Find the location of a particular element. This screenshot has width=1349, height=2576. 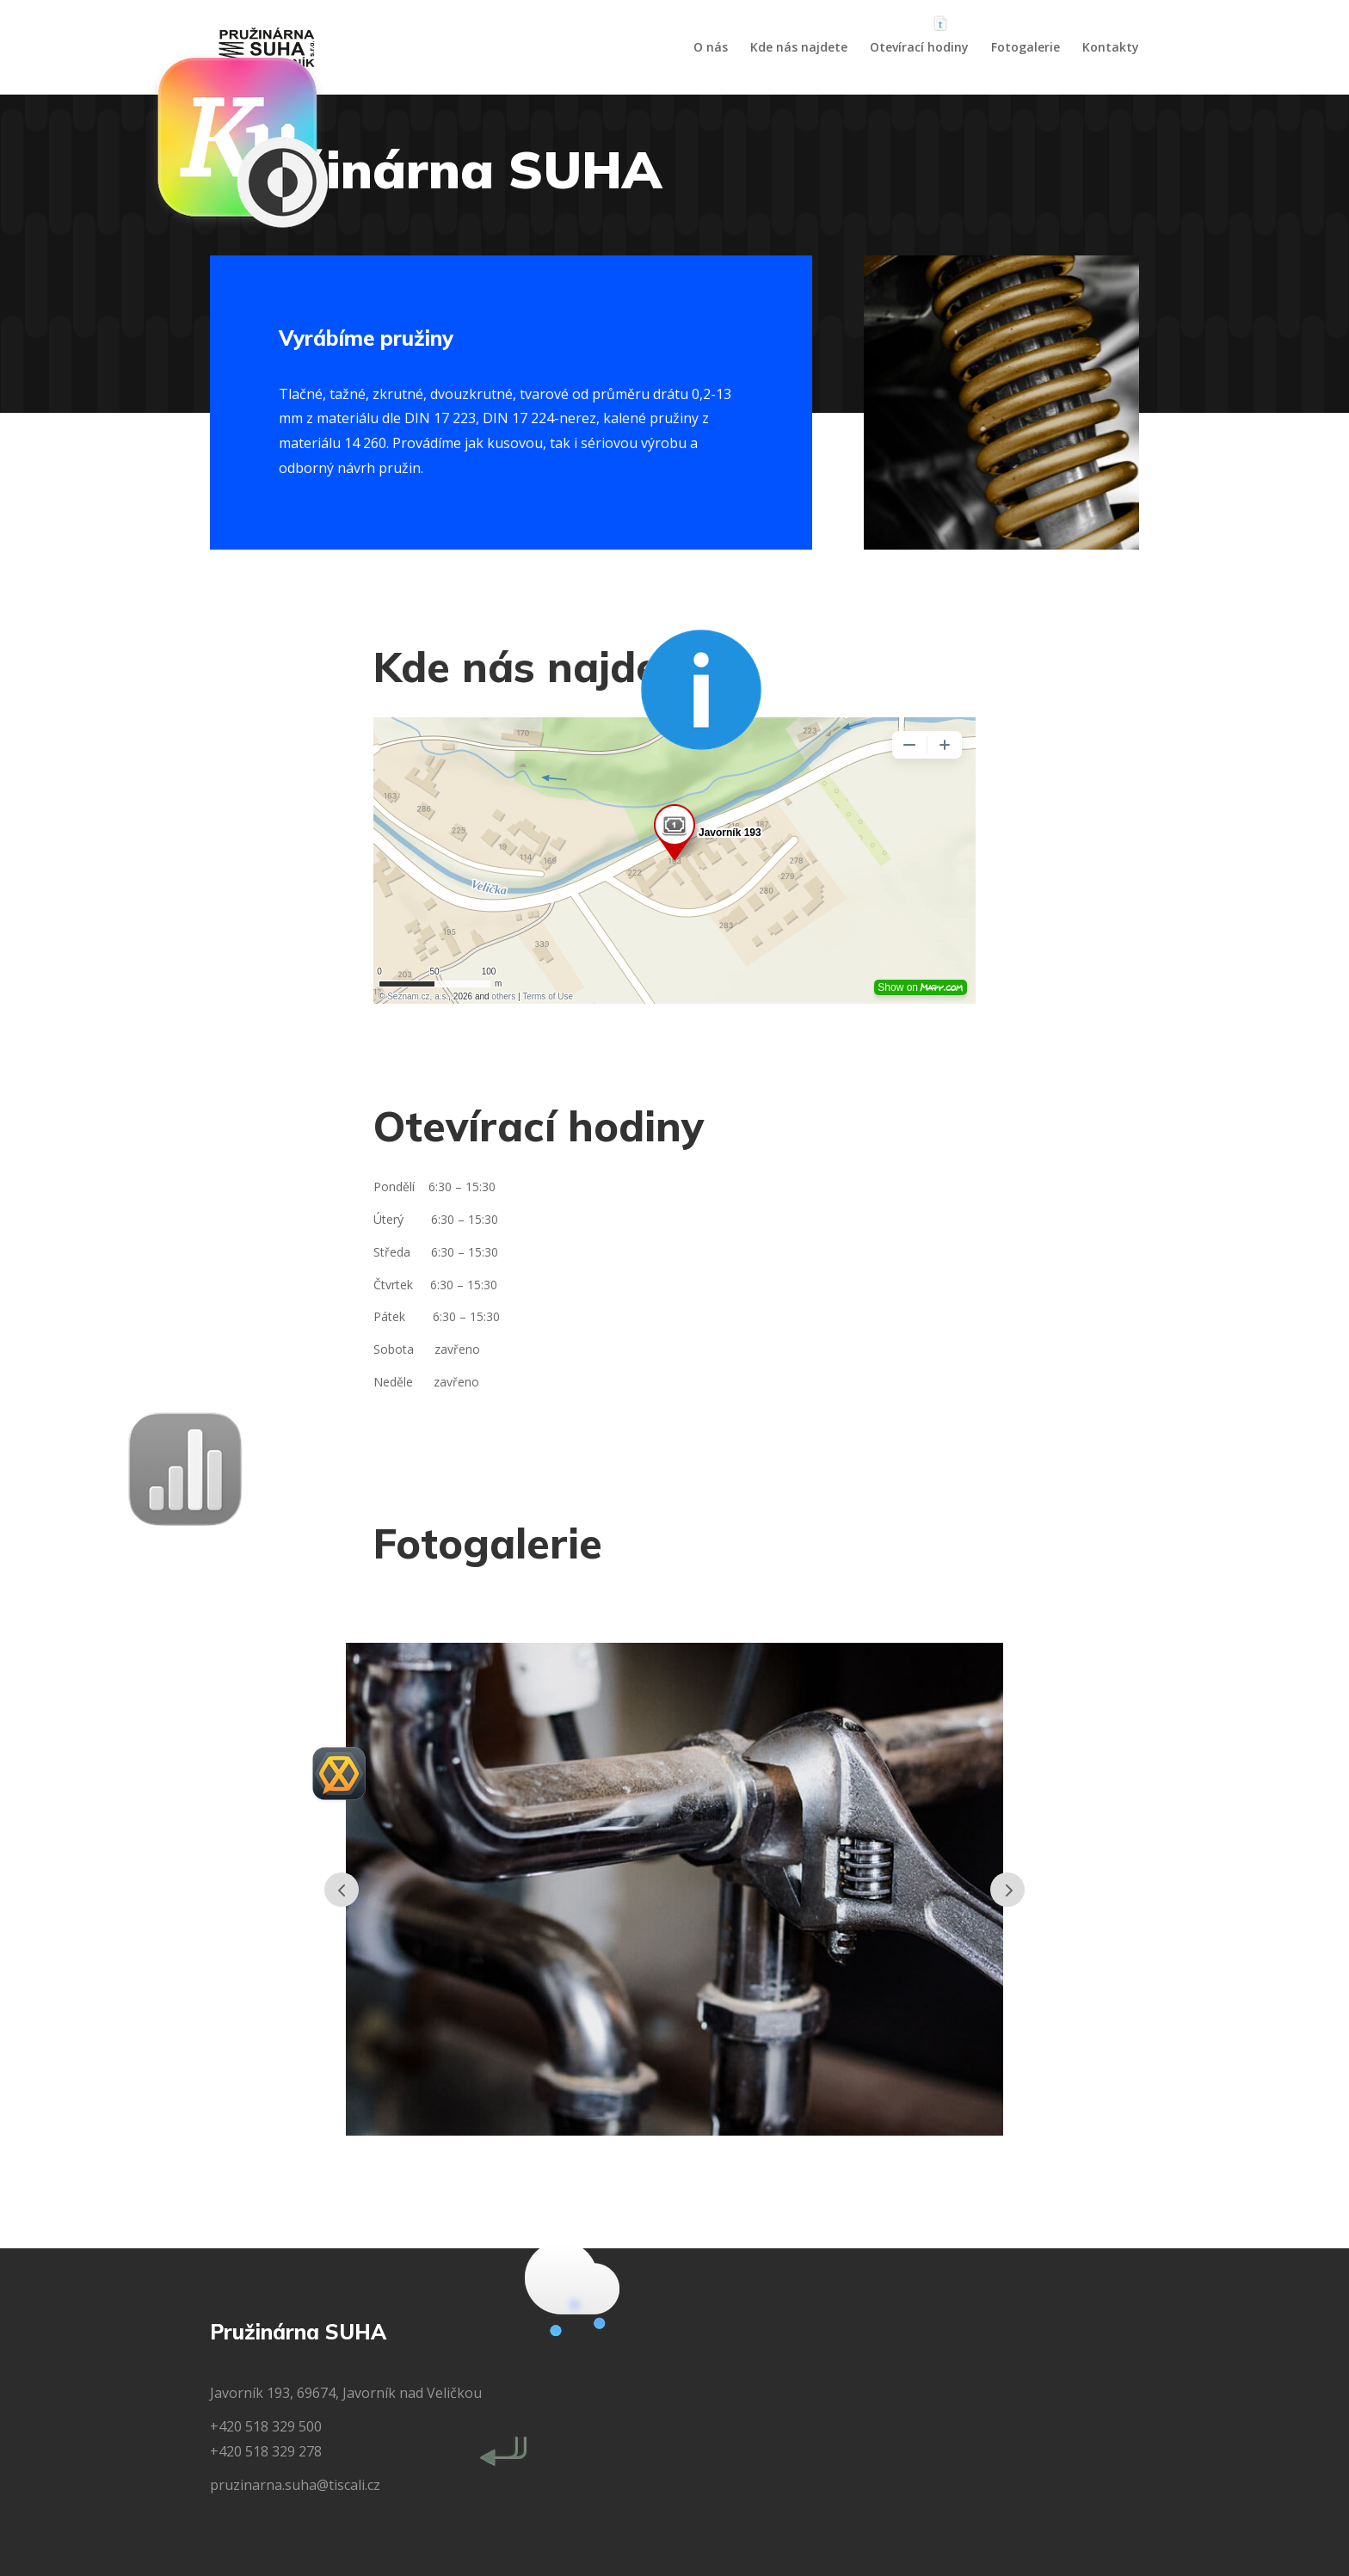

a typst document file is located at coordinates (940, 23).